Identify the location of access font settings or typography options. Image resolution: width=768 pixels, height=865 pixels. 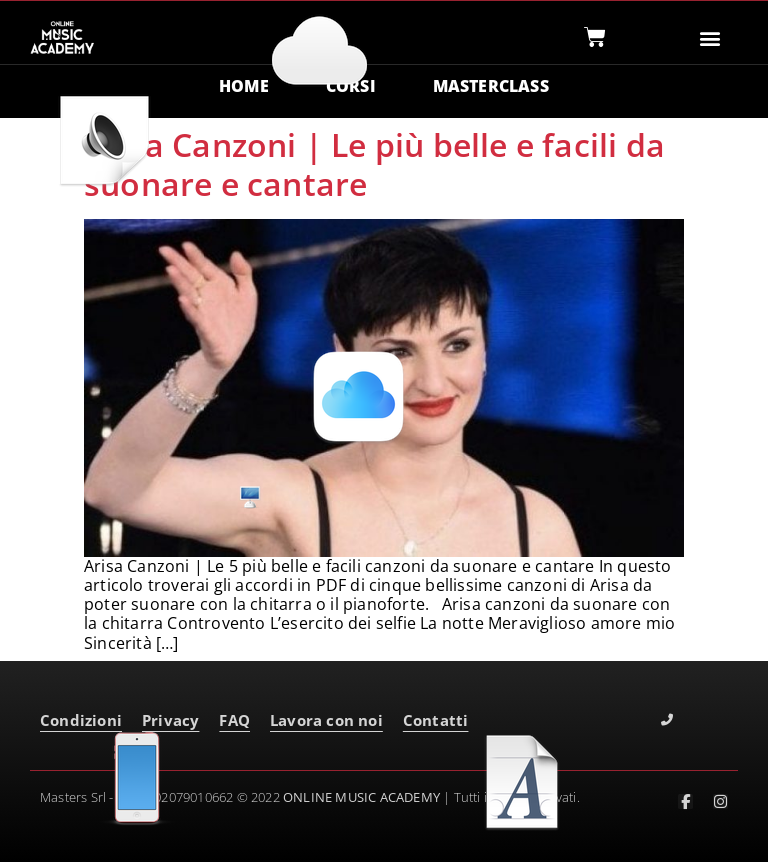
(522, 784).